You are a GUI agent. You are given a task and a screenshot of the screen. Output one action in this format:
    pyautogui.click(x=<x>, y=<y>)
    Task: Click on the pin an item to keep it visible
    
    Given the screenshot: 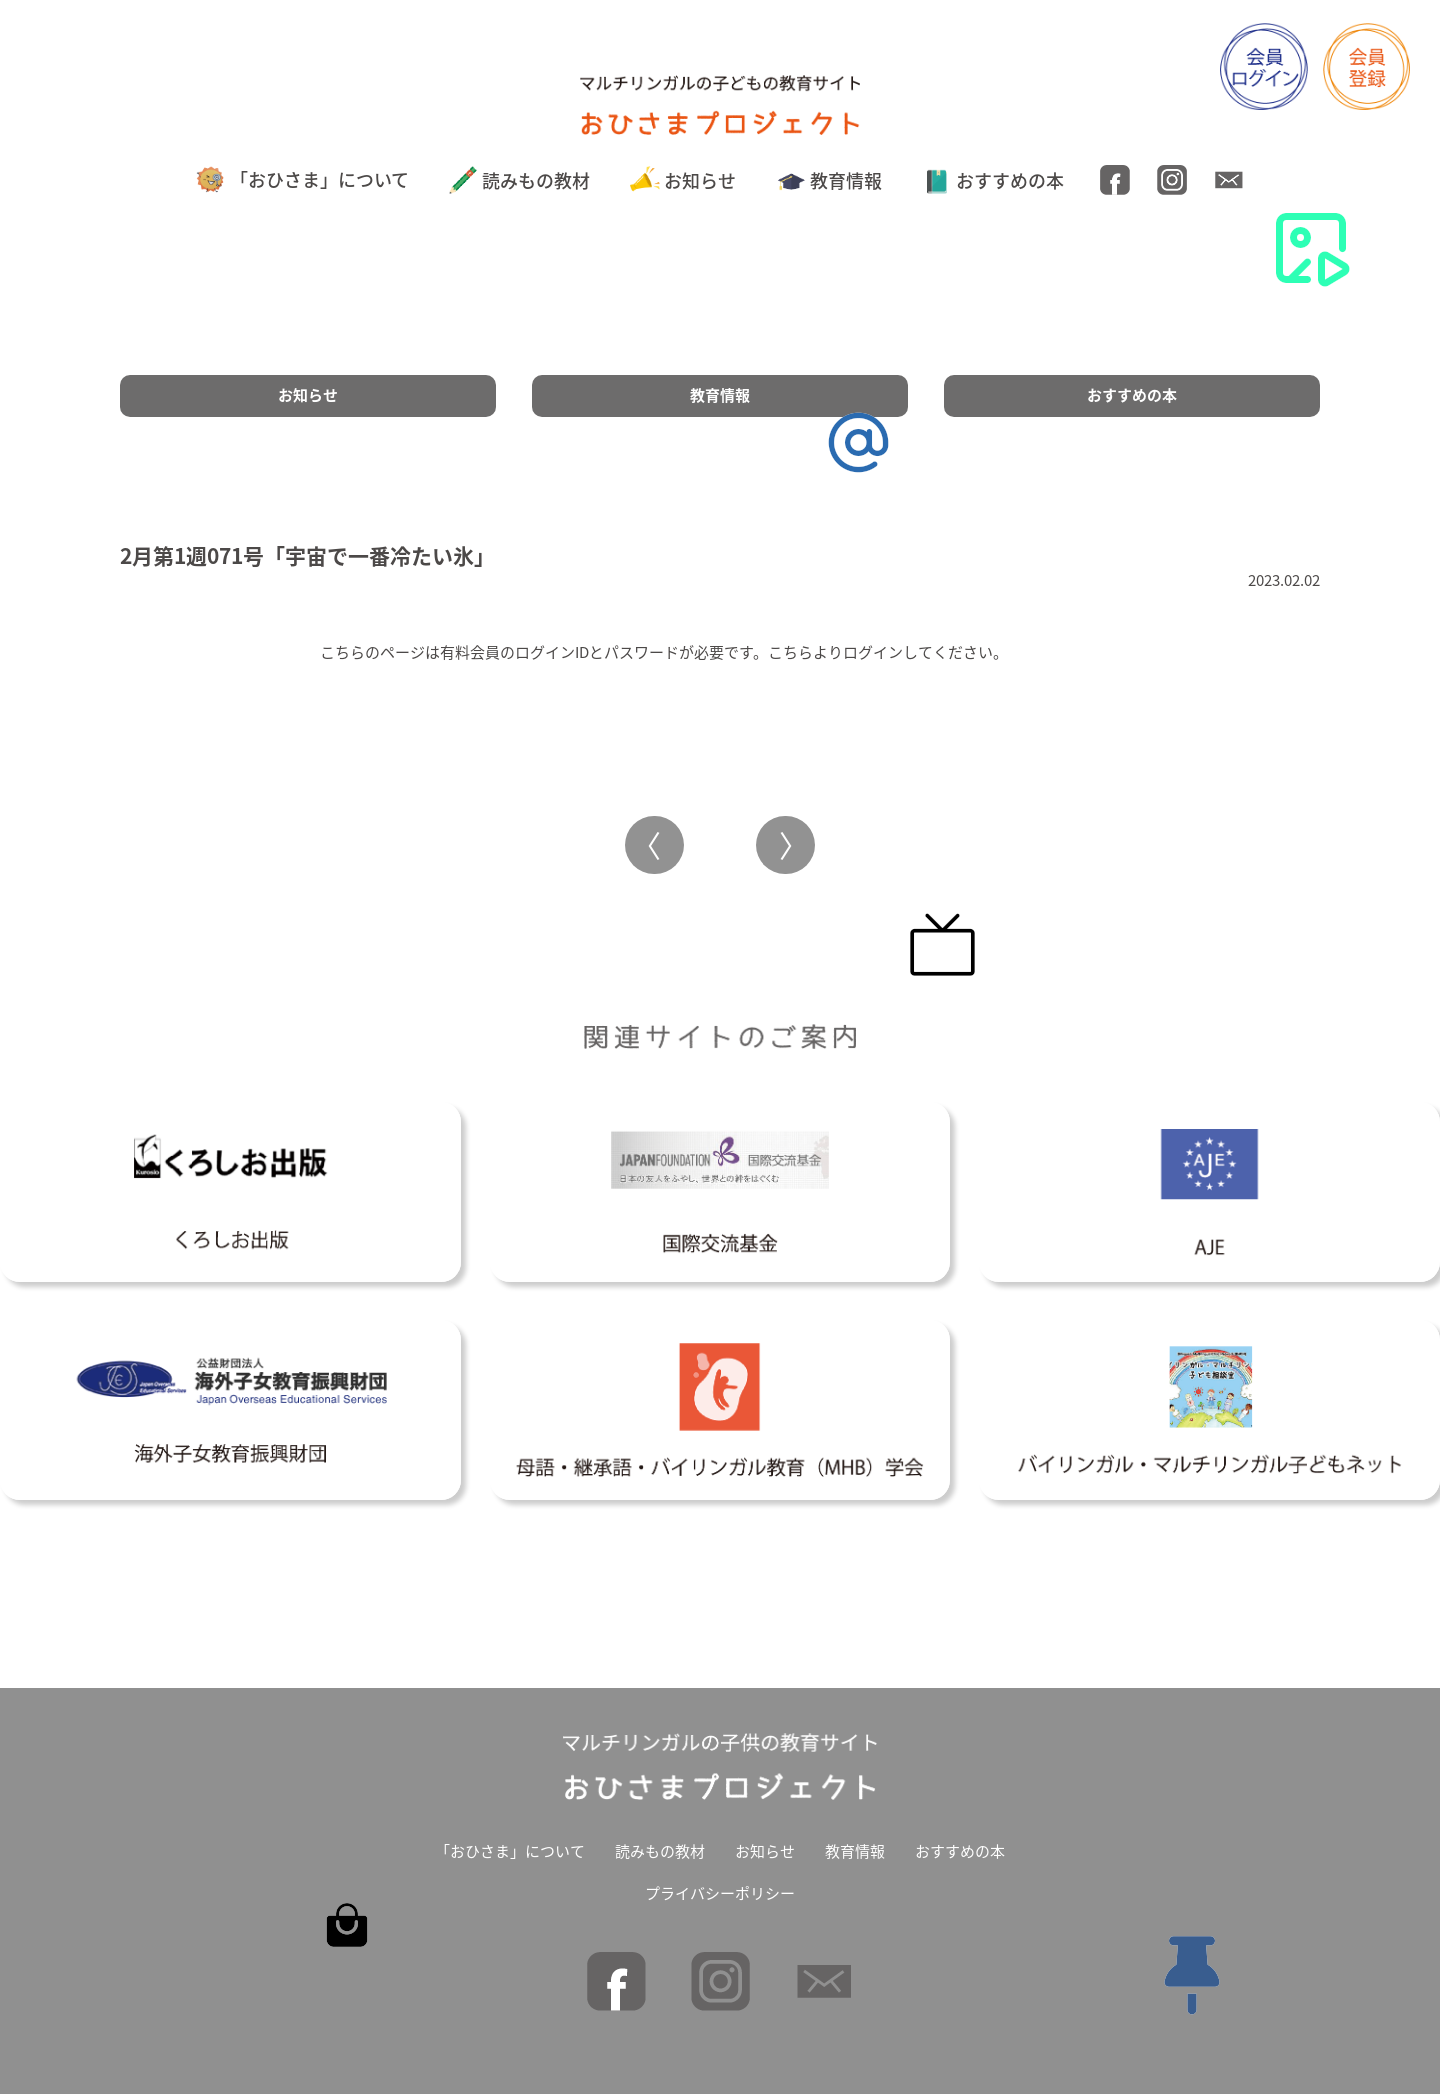 What is the action you would take?
    pyautogui.click(x=1192, y=1973)
    